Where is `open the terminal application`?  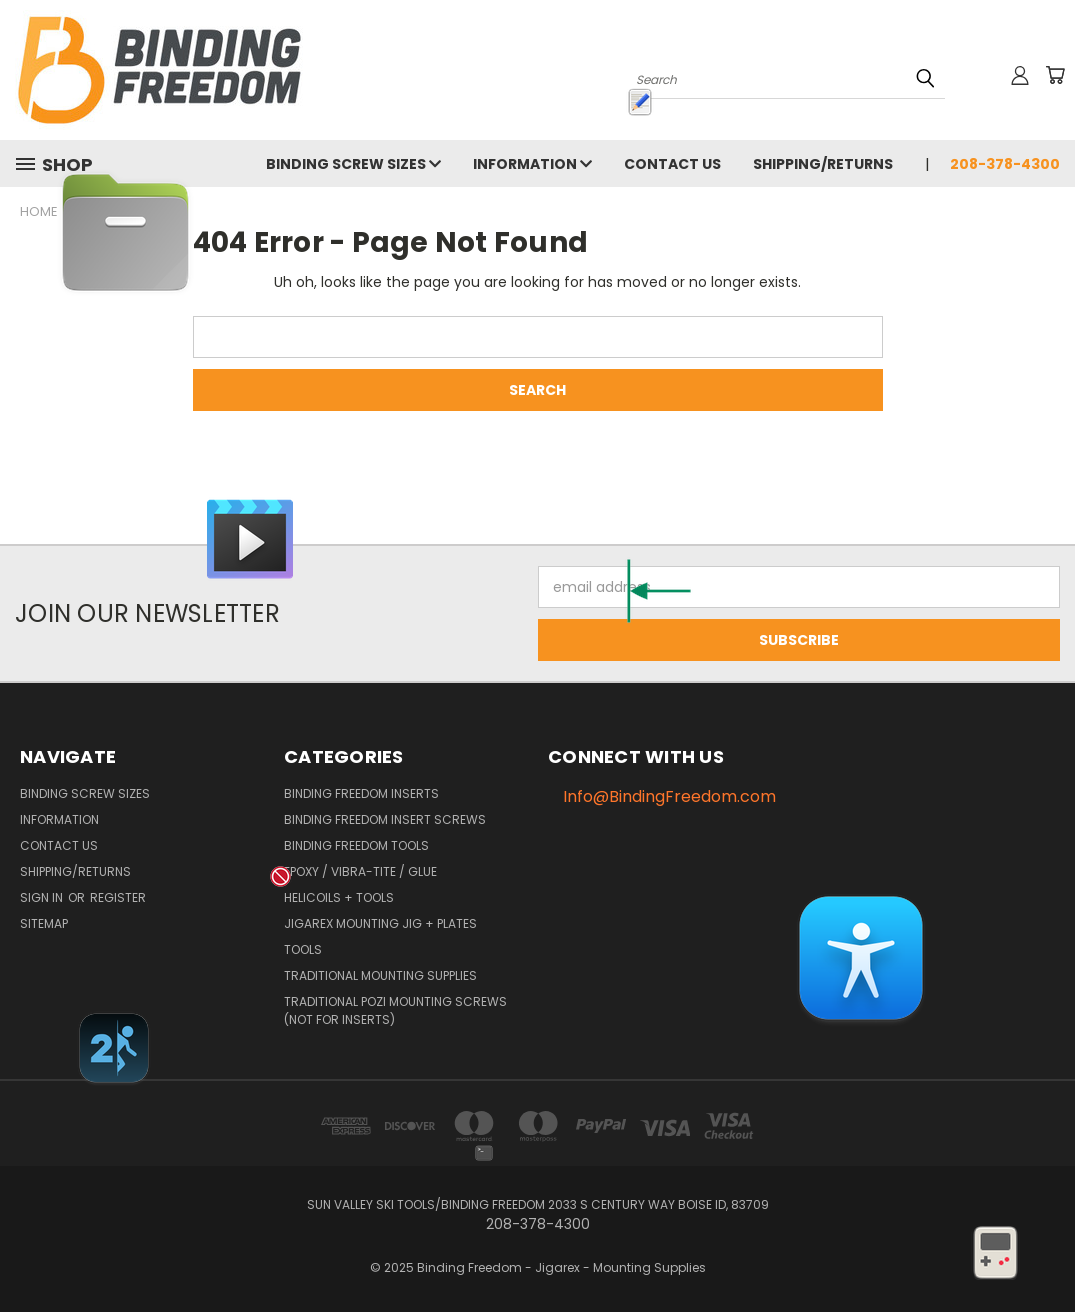
open the terminal application is located at coordinates (484, 1153).